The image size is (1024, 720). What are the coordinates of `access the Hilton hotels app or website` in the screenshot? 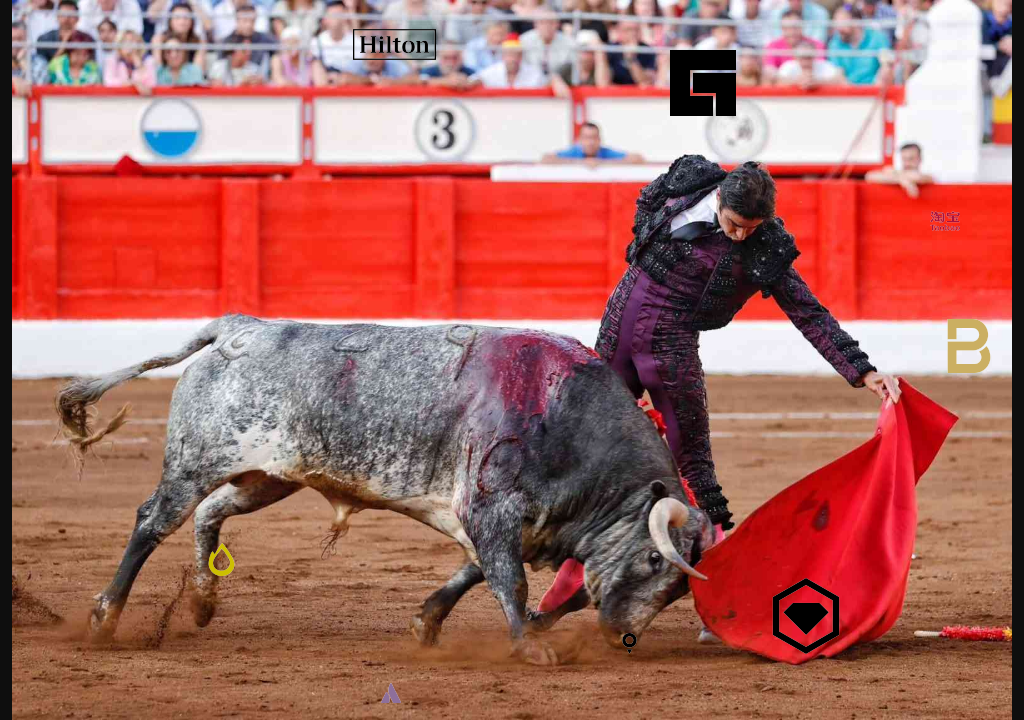 It's located at (394, 44).